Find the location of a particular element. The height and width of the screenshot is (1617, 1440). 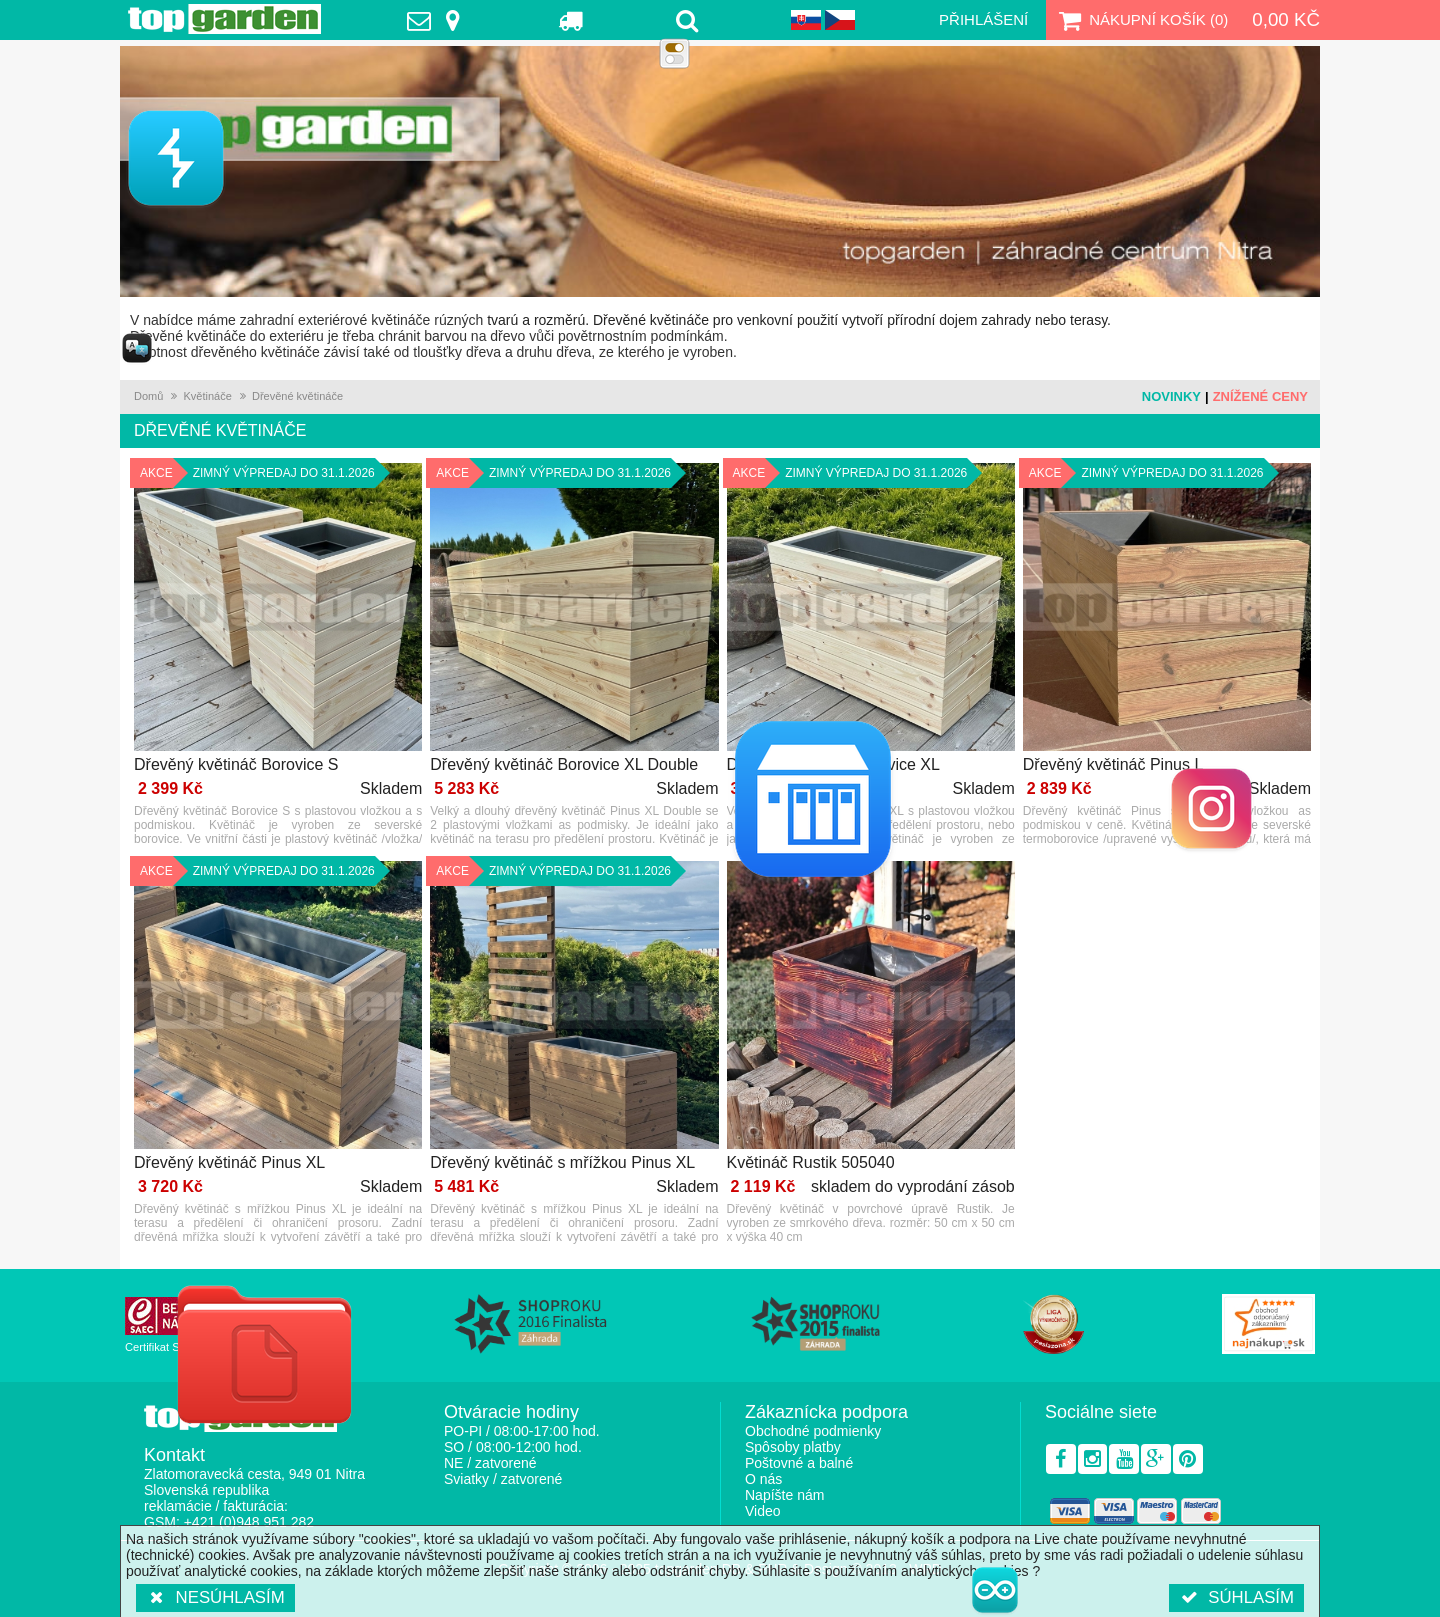

open your documents folder is located at coordinates (264, 1354).